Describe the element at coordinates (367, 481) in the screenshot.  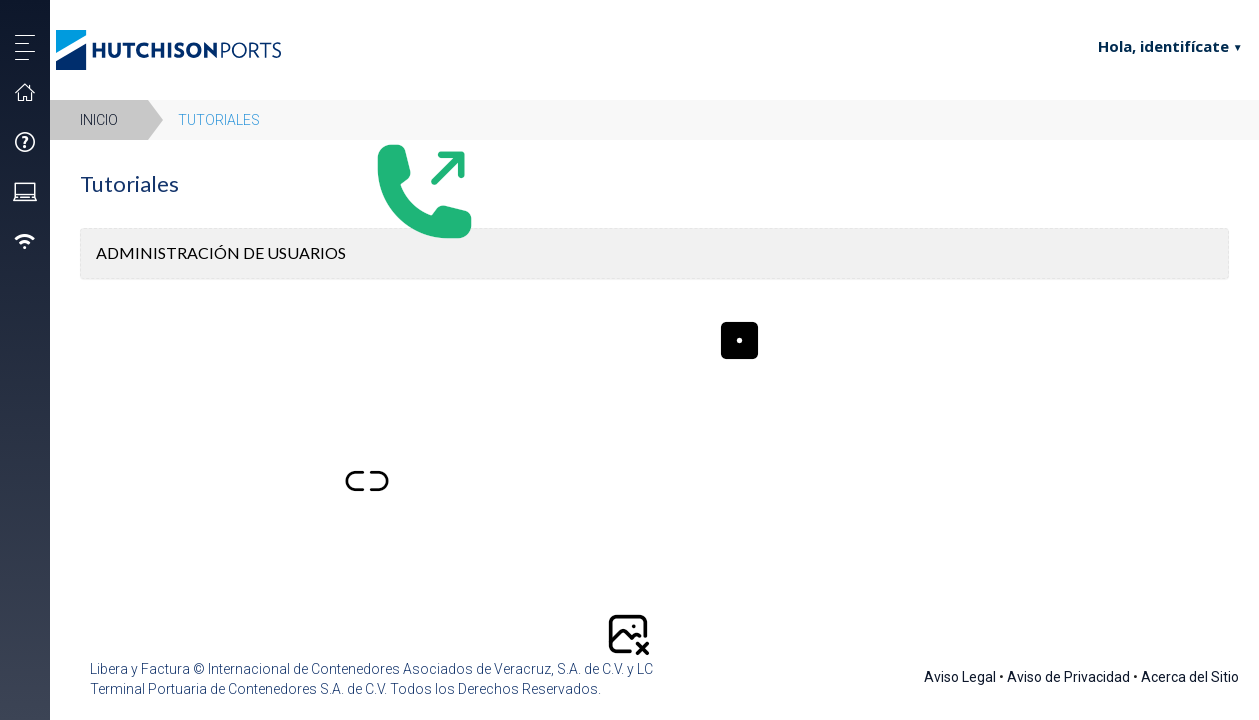
I see `unlink or disconnect a URL` at that location.